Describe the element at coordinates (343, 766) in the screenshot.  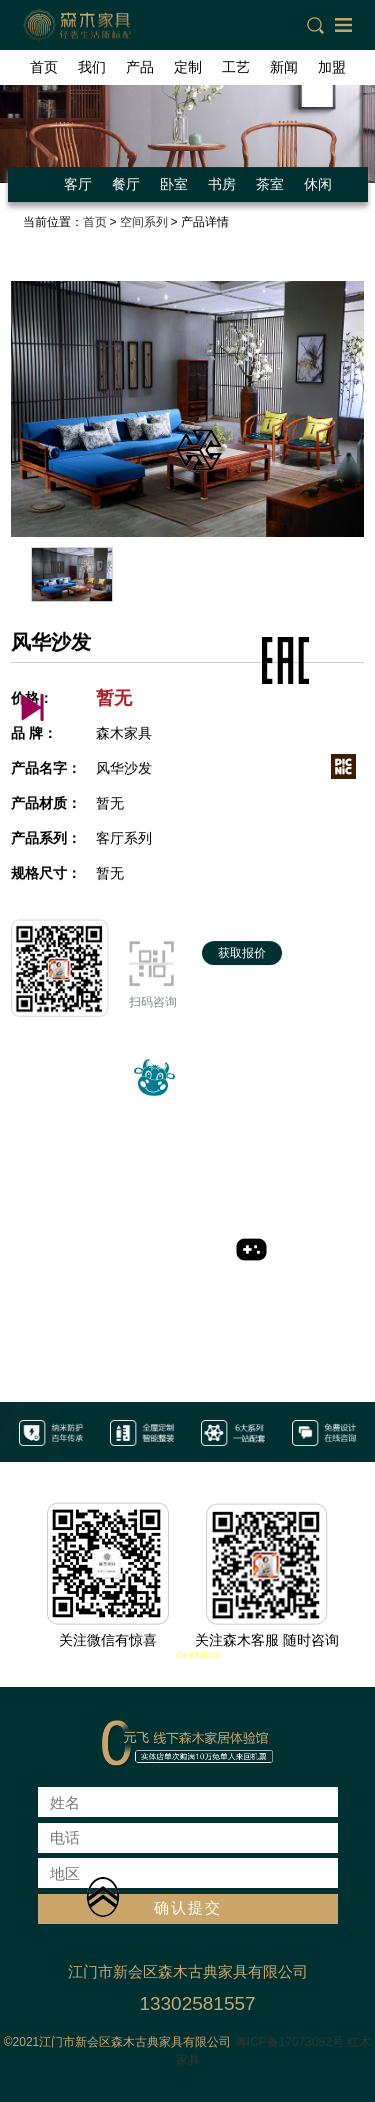
I see `open the Picnic grocery delivery app` at that location.